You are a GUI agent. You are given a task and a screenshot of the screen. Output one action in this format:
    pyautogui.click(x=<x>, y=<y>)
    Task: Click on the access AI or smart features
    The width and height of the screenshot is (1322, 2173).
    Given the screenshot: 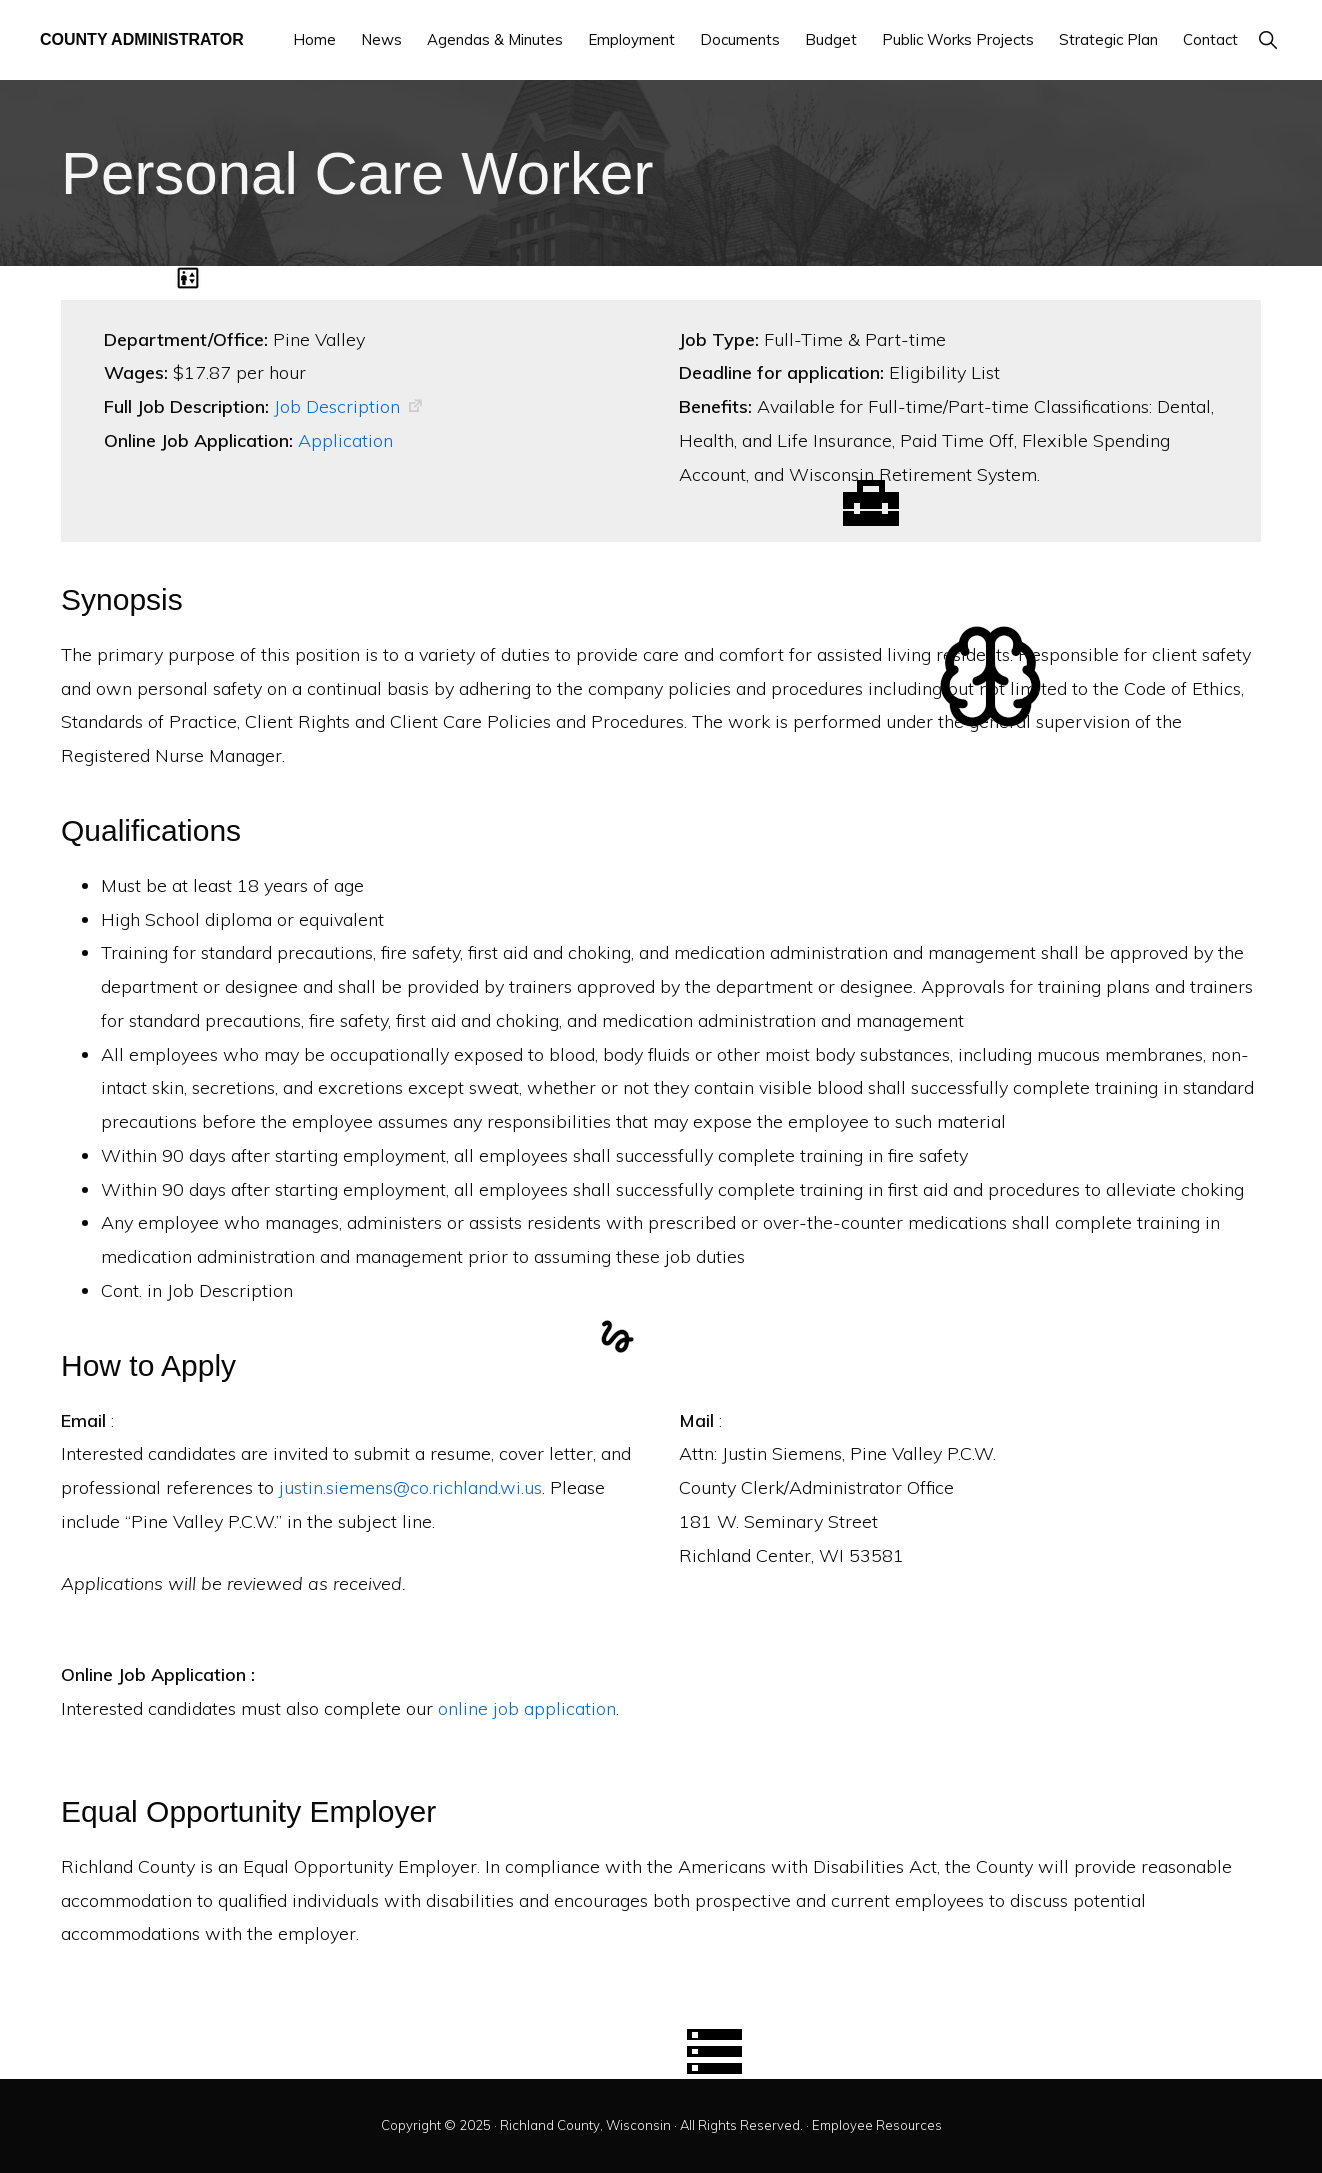 What is the action you would take?
    pyautogui.click(x=990, y=676)
    